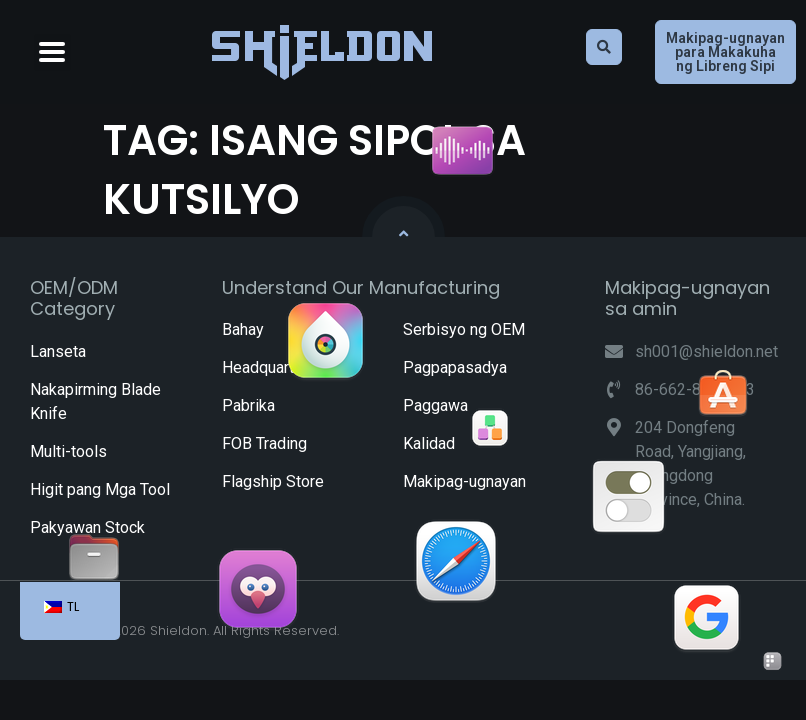 This screenshot has width=806, height=720. What do you see at coordinates (456, 561) in the screenshot?
I see `open Safari web browser` at bounding box center [456, 561].